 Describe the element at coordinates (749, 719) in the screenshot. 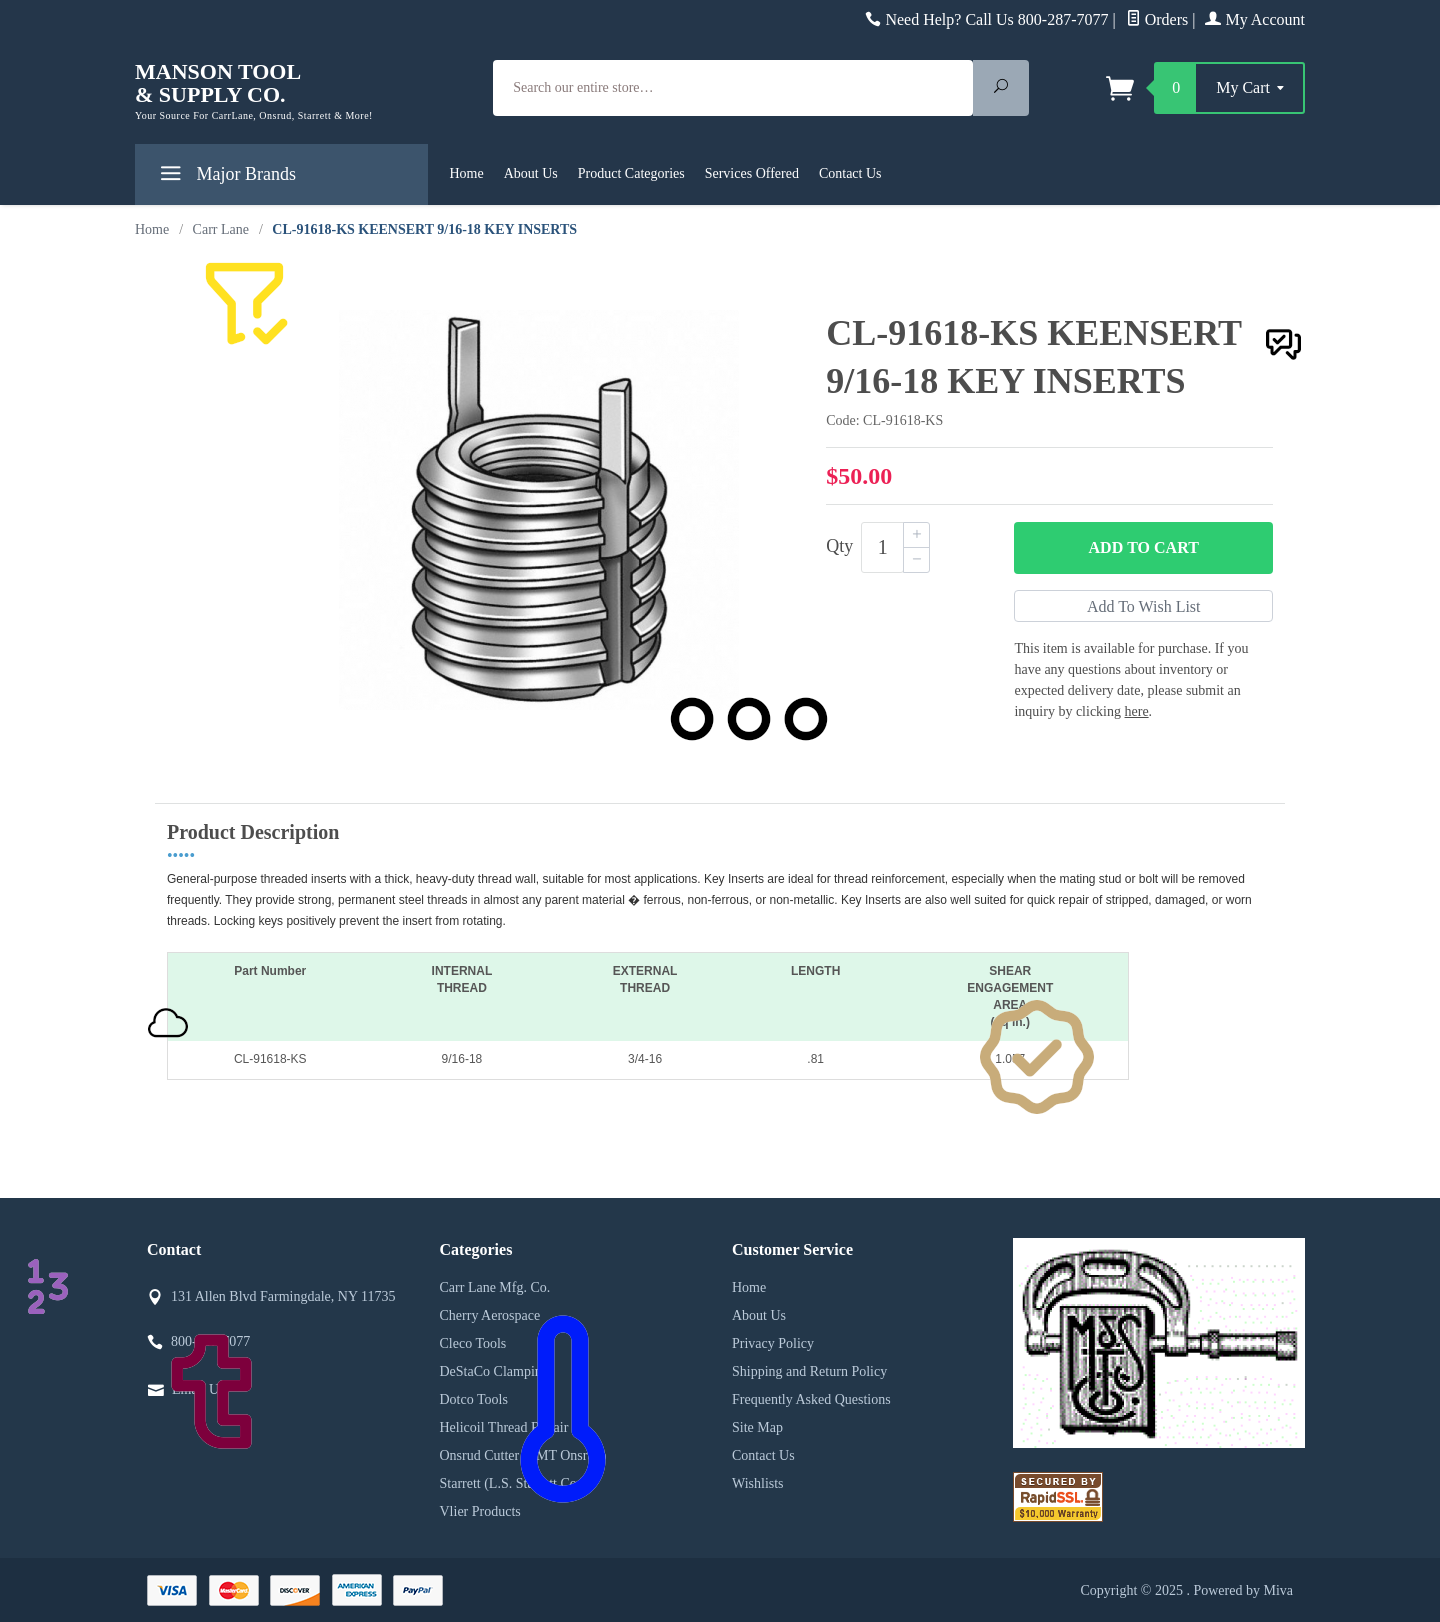

I see `open more options menu` at that location.